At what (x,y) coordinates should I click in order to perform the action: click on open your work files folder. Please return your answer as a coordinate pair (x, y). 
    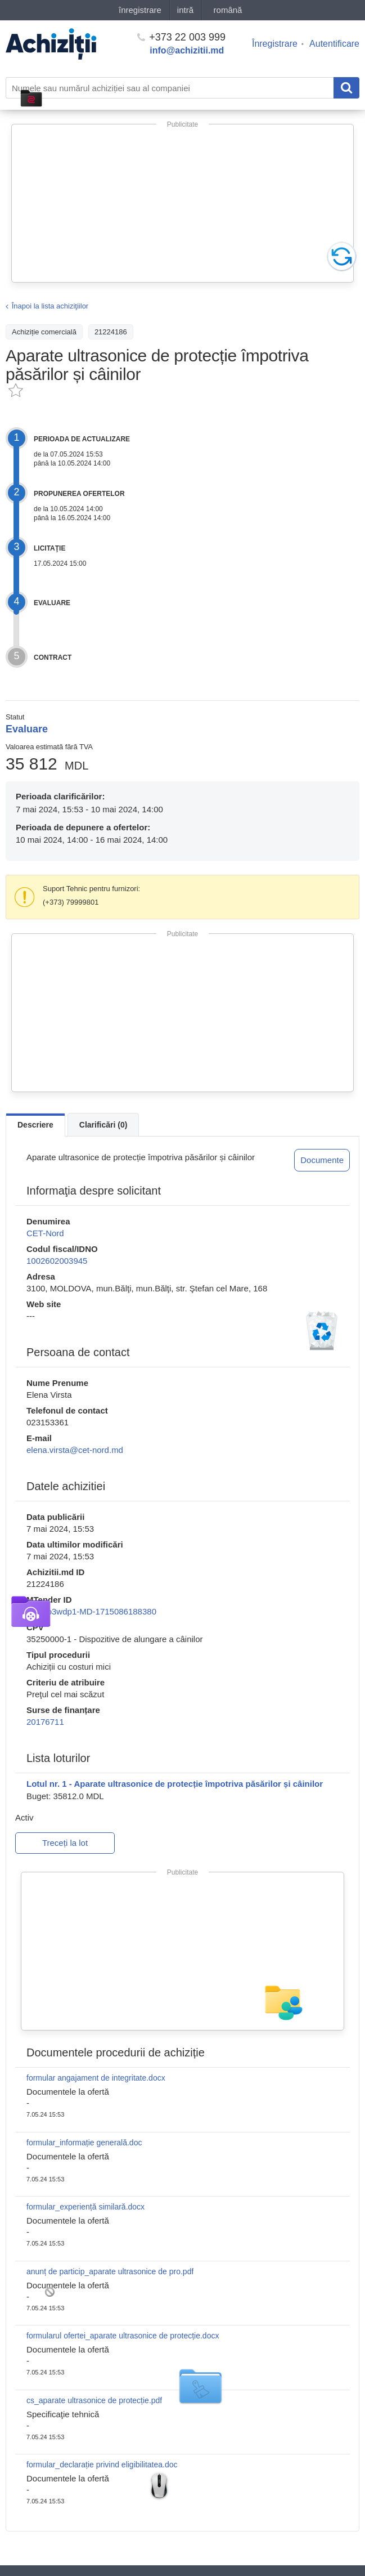
    Looking at the image, I should click on (200, 2386).